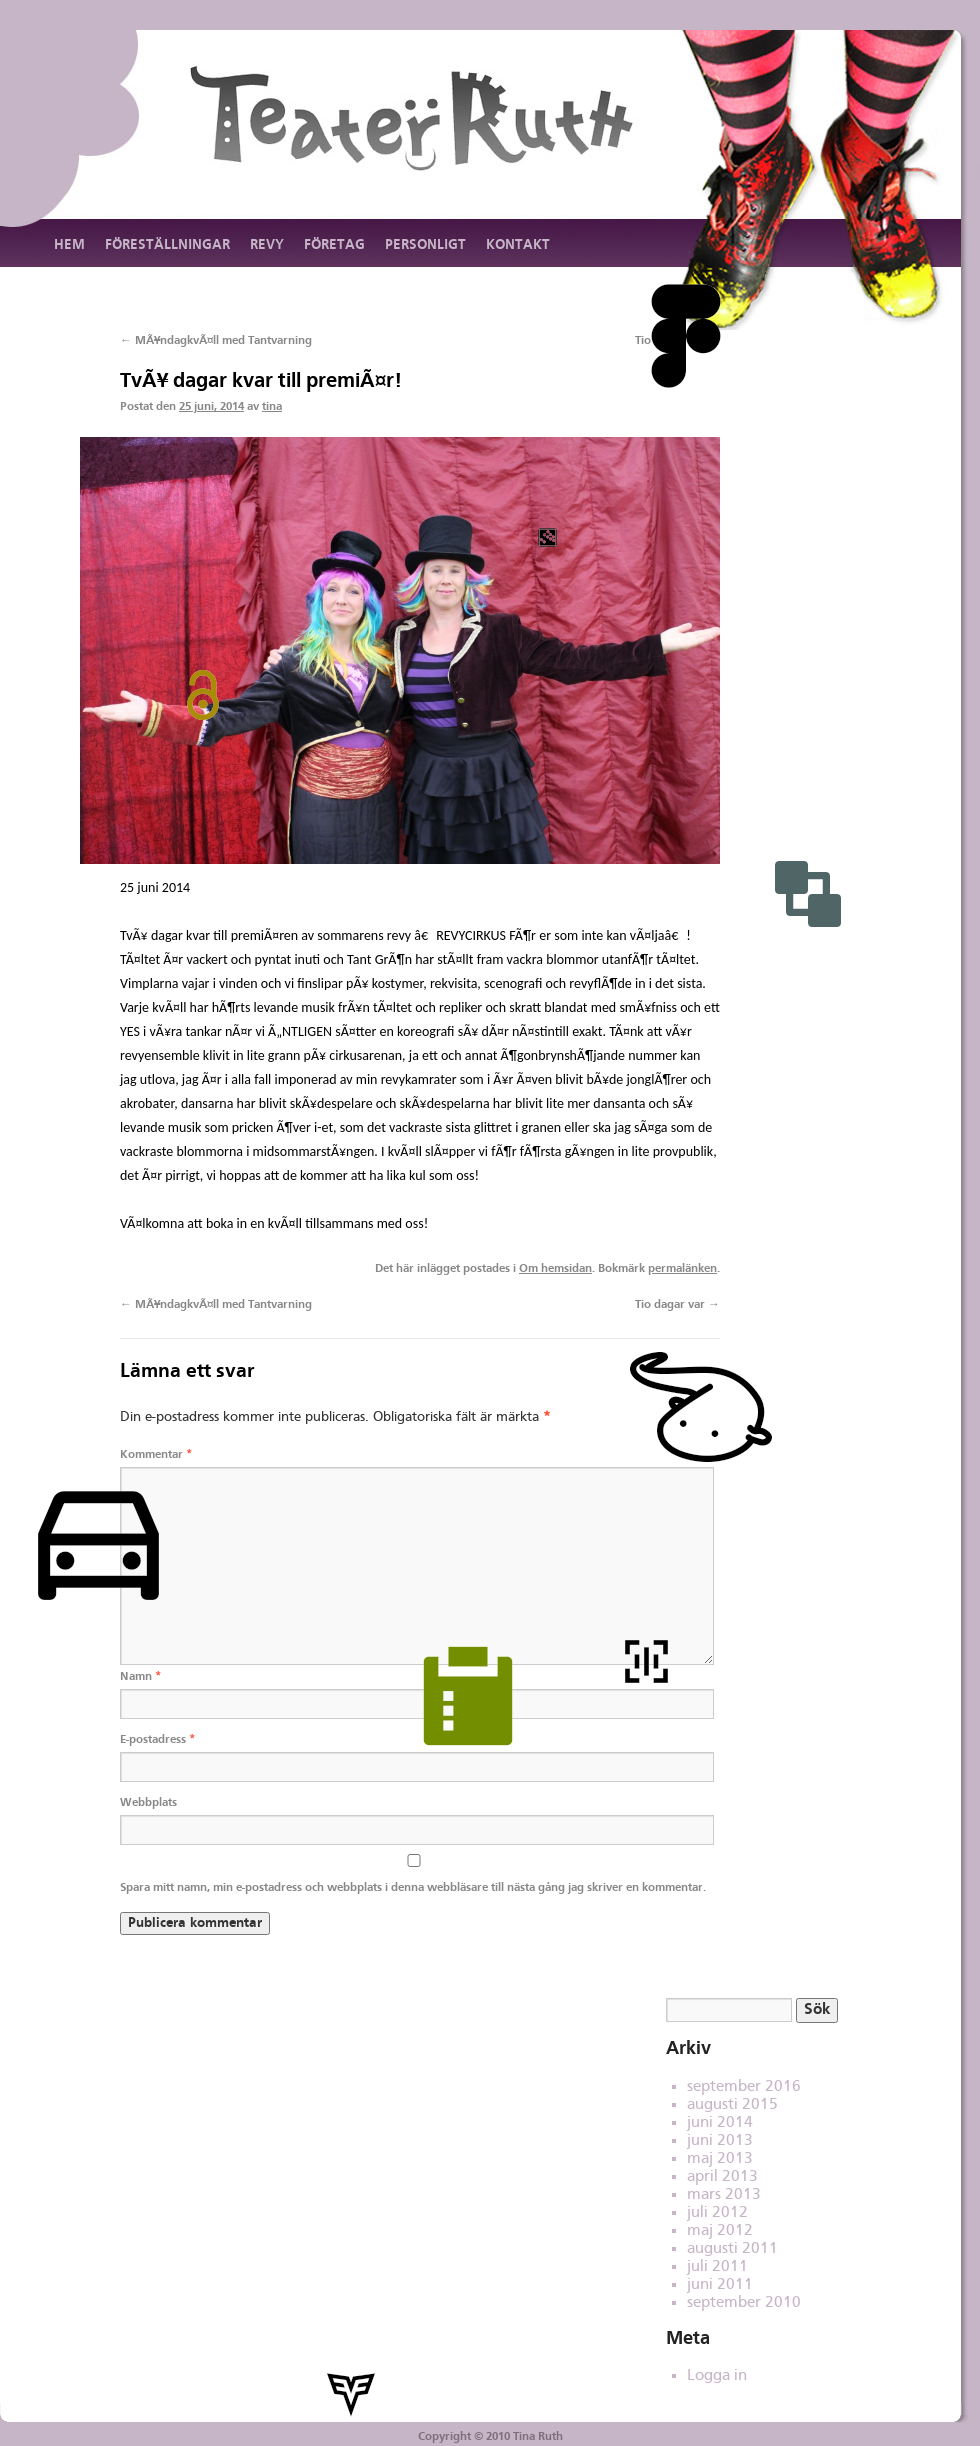 The image size is (980, 2446). What do you see at coordinates (468, 1696) in the screenshot?
I see `access survey or feedback form` at bounding box center [468, 1696].